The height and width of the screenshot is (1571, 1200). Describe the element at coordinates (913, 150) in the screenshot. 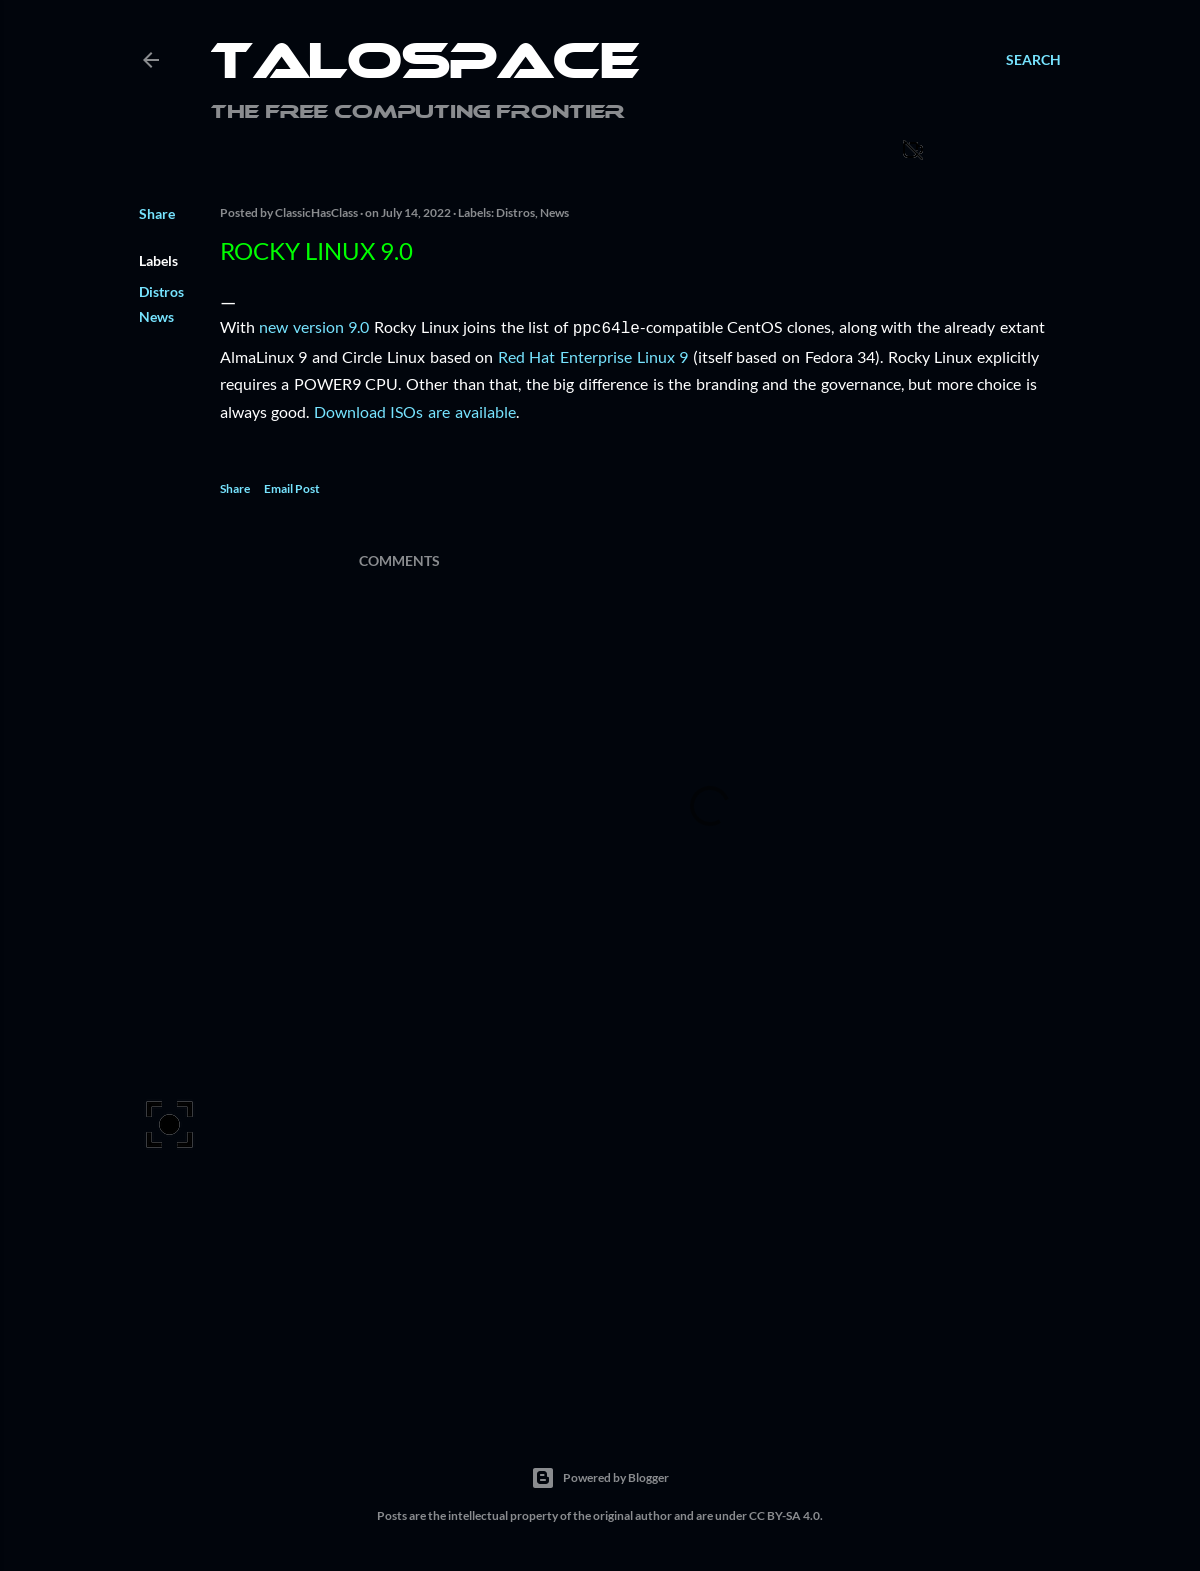

I see `no beverages allowed` at that location.